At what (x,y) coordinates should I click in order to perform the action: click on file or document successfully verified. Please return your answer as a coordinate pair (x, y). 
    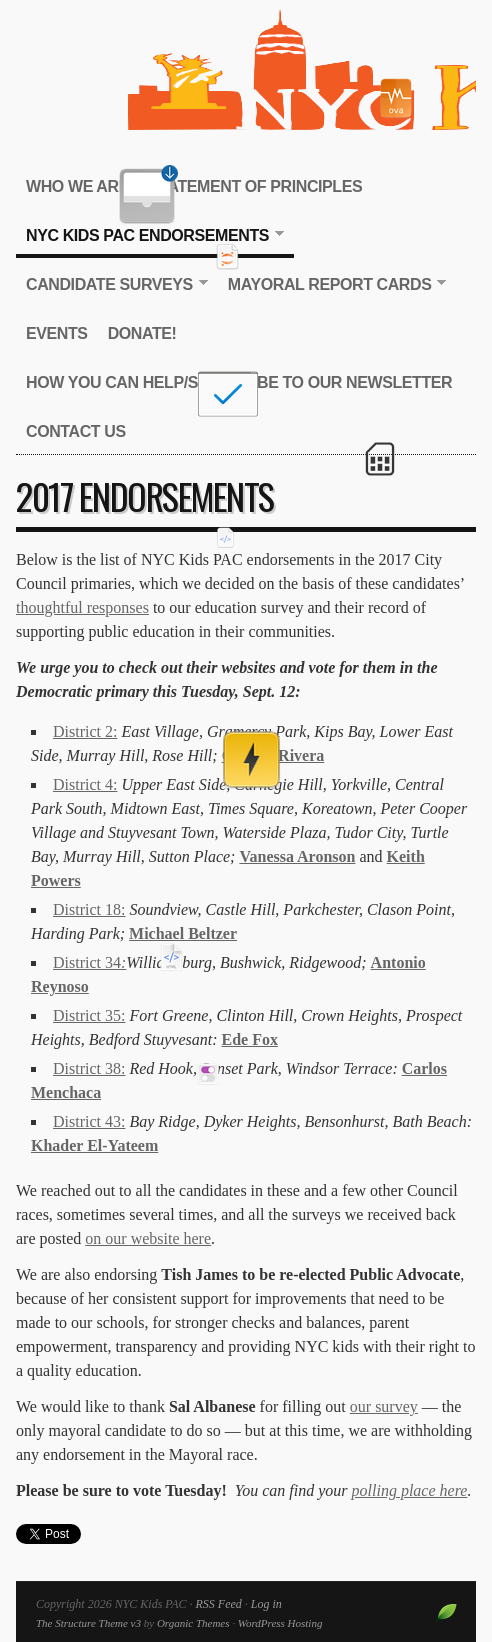
    Looking at the image, I should click on (228, 394).